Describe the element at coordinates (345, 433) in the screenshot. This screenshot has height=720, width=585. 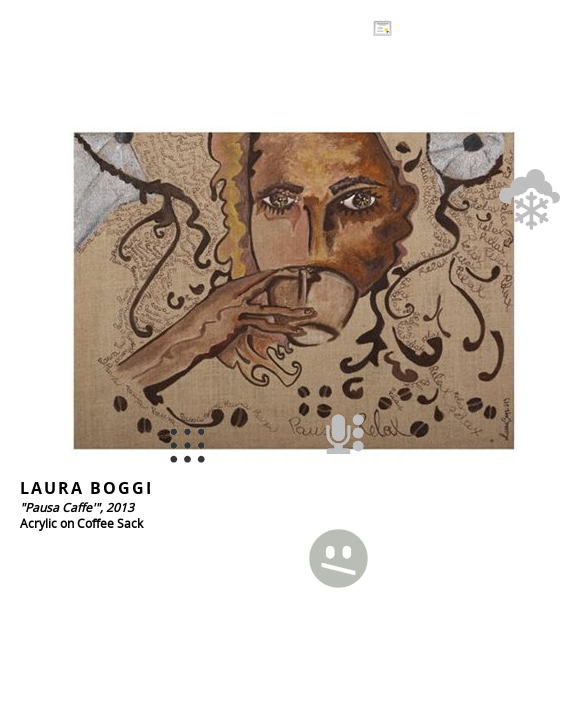
I see `microphone input level is high` at that location.